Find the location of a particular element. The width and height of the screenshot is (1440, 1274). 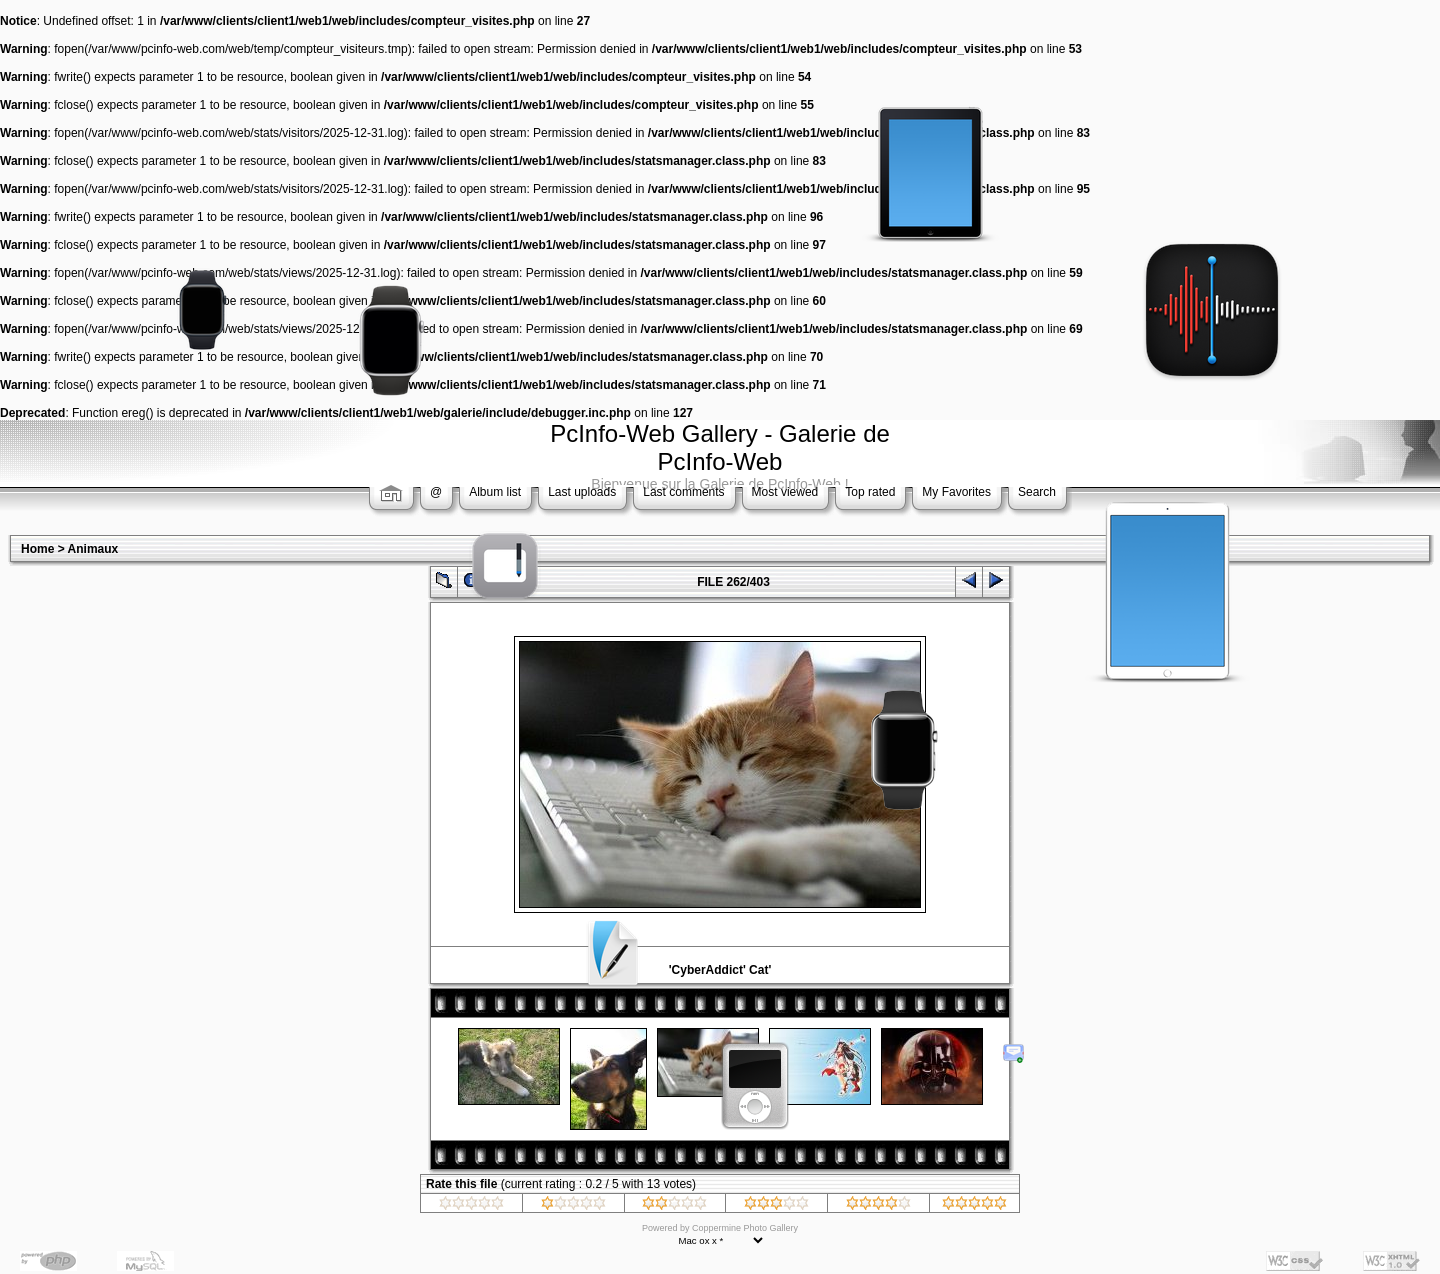

apple watch se (2nd generation) device icon is located at coordinates (202, 310).